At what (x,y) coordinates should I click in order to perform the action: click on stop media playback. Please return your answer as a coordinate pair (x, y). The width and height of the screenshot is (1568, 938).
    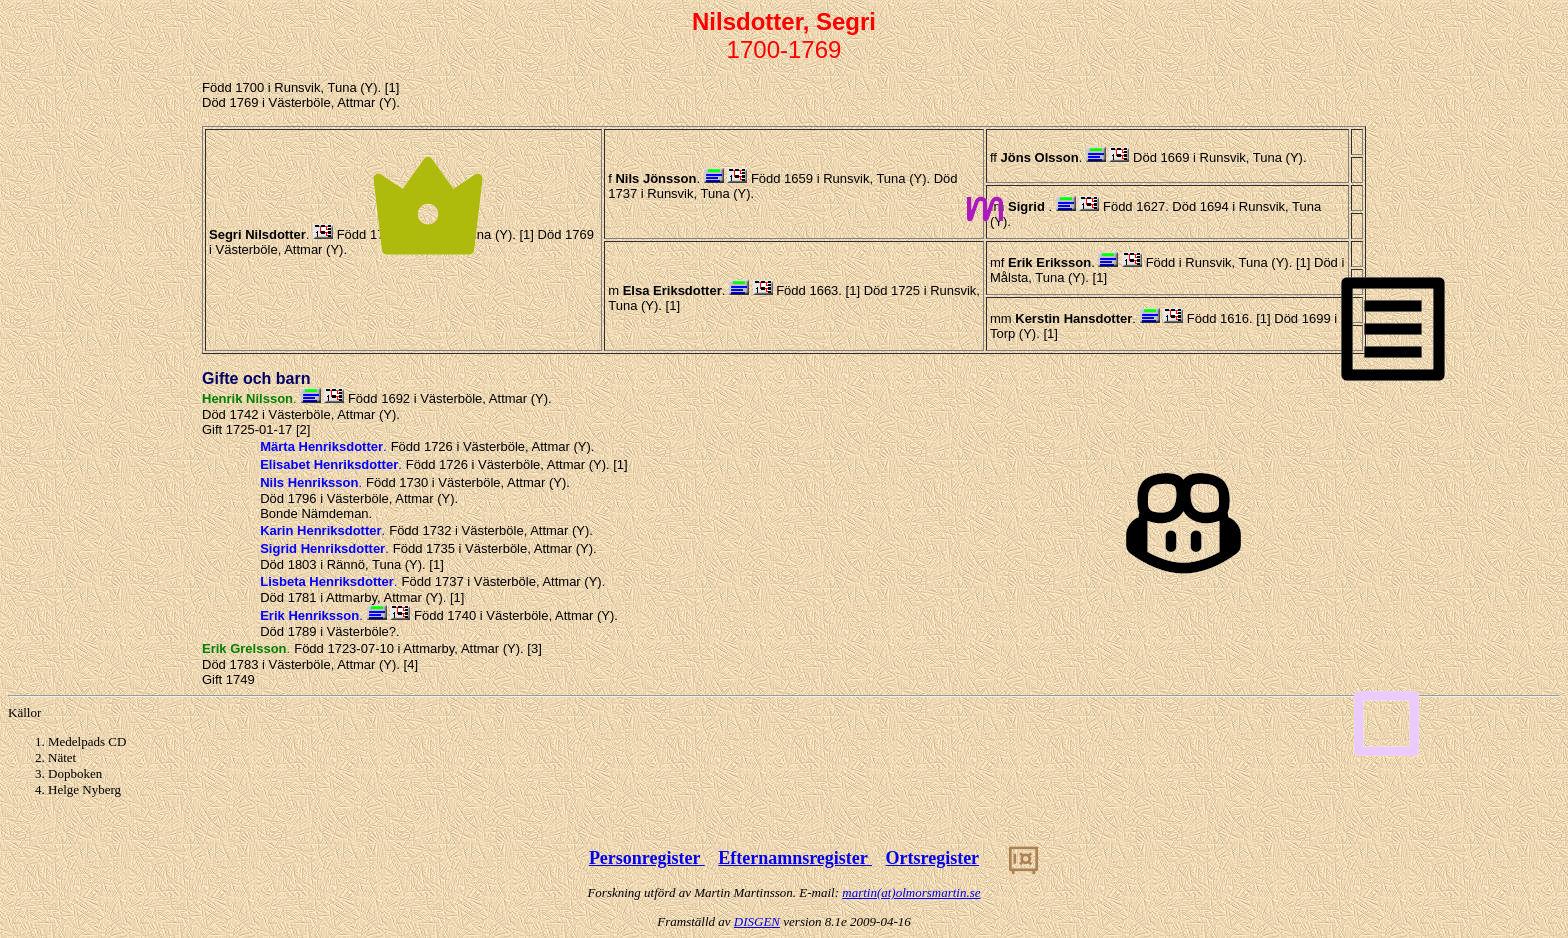
    Looking at the image, I should click on (1386, 723).